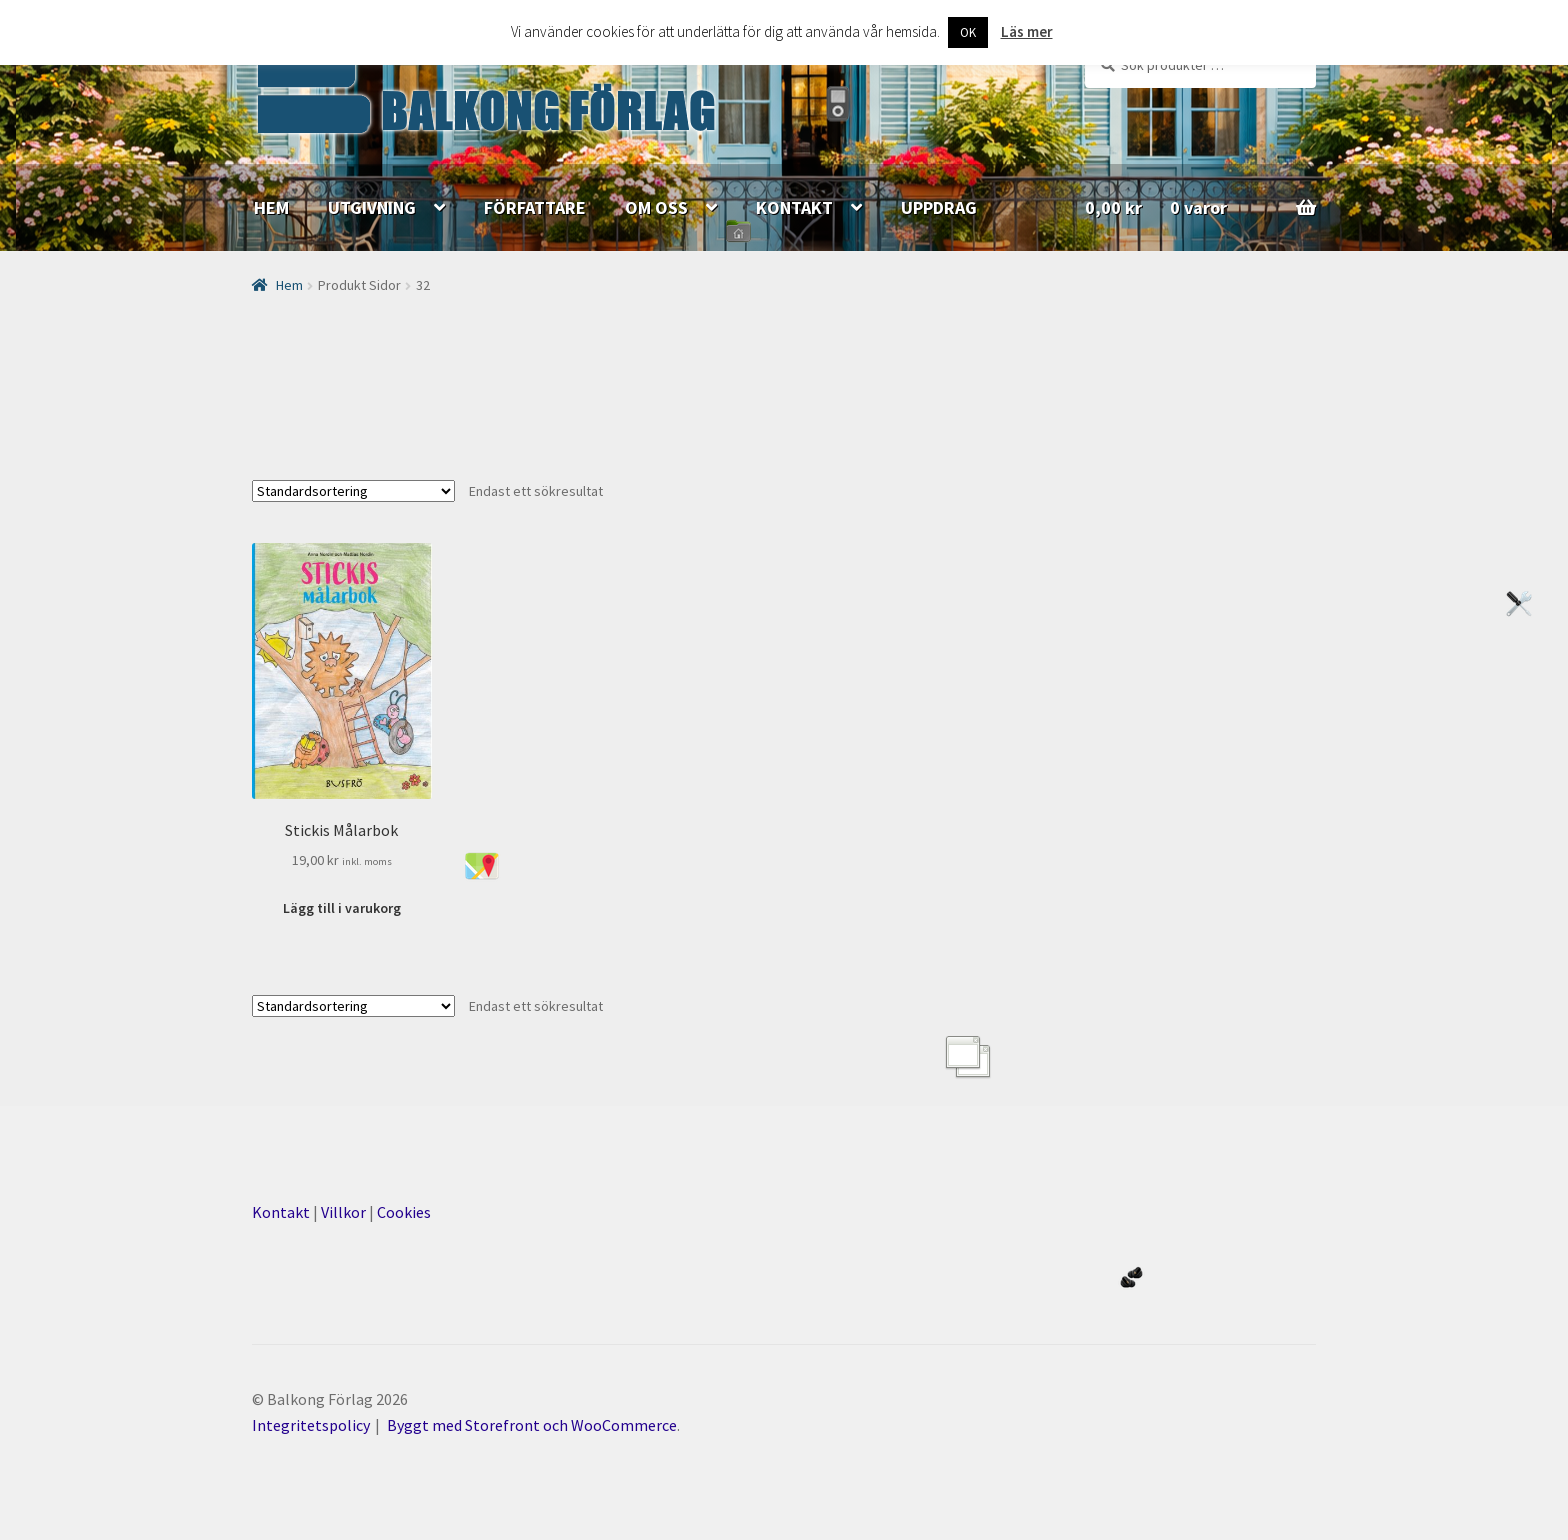 The height and width of the screenshot is (1540, 1568). What do you see at coordinates (1519, 604) in the screenshot?
I see `customize toolbar settings` at bounding box center [1519, 604].